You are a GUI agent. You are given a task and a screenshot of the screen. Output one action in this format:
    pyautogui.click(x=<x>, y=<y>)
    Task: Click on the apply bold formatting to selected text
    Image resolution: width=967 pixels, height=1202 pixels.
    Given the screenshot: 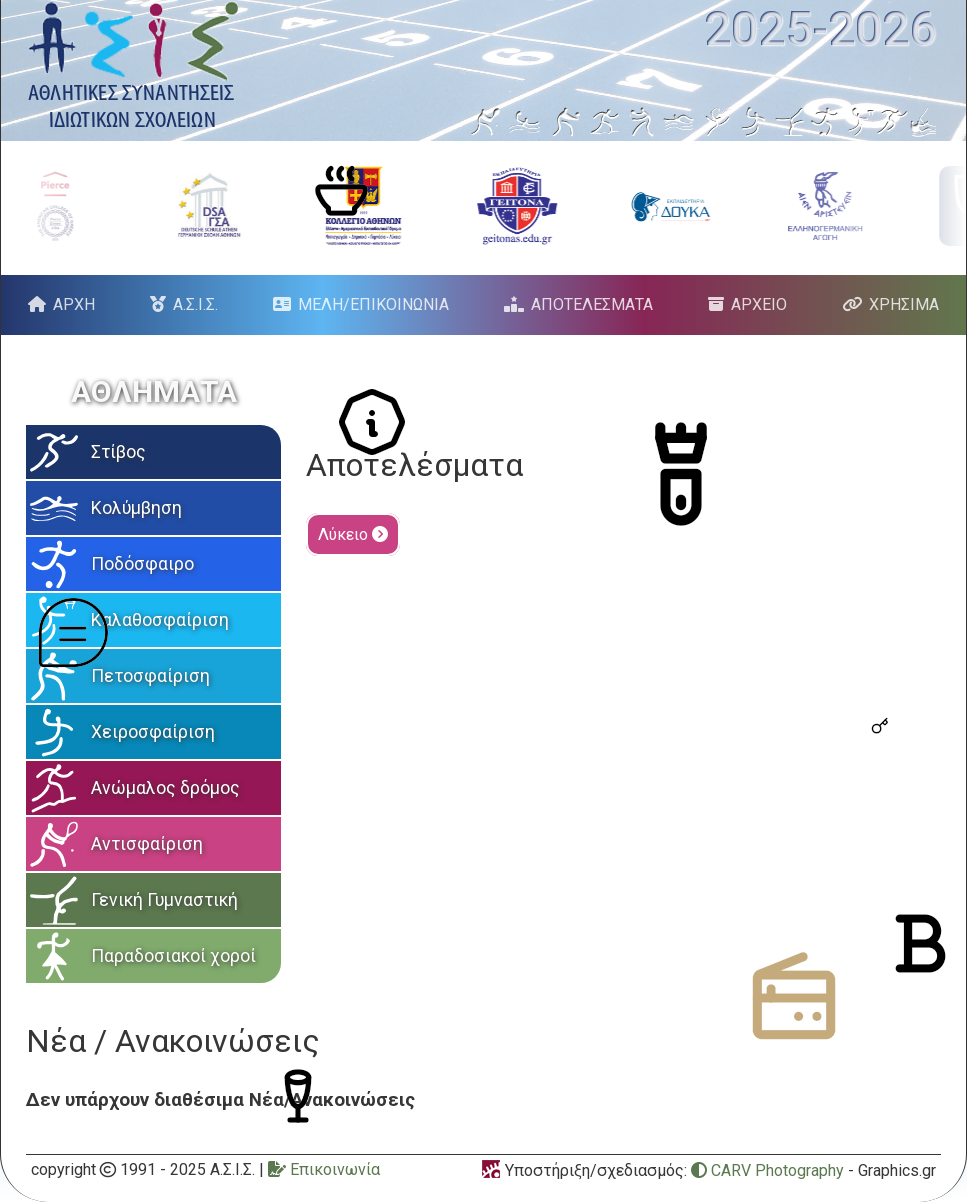 What is the action you would take?
    pyautogui.click(x=920, y=943)
    